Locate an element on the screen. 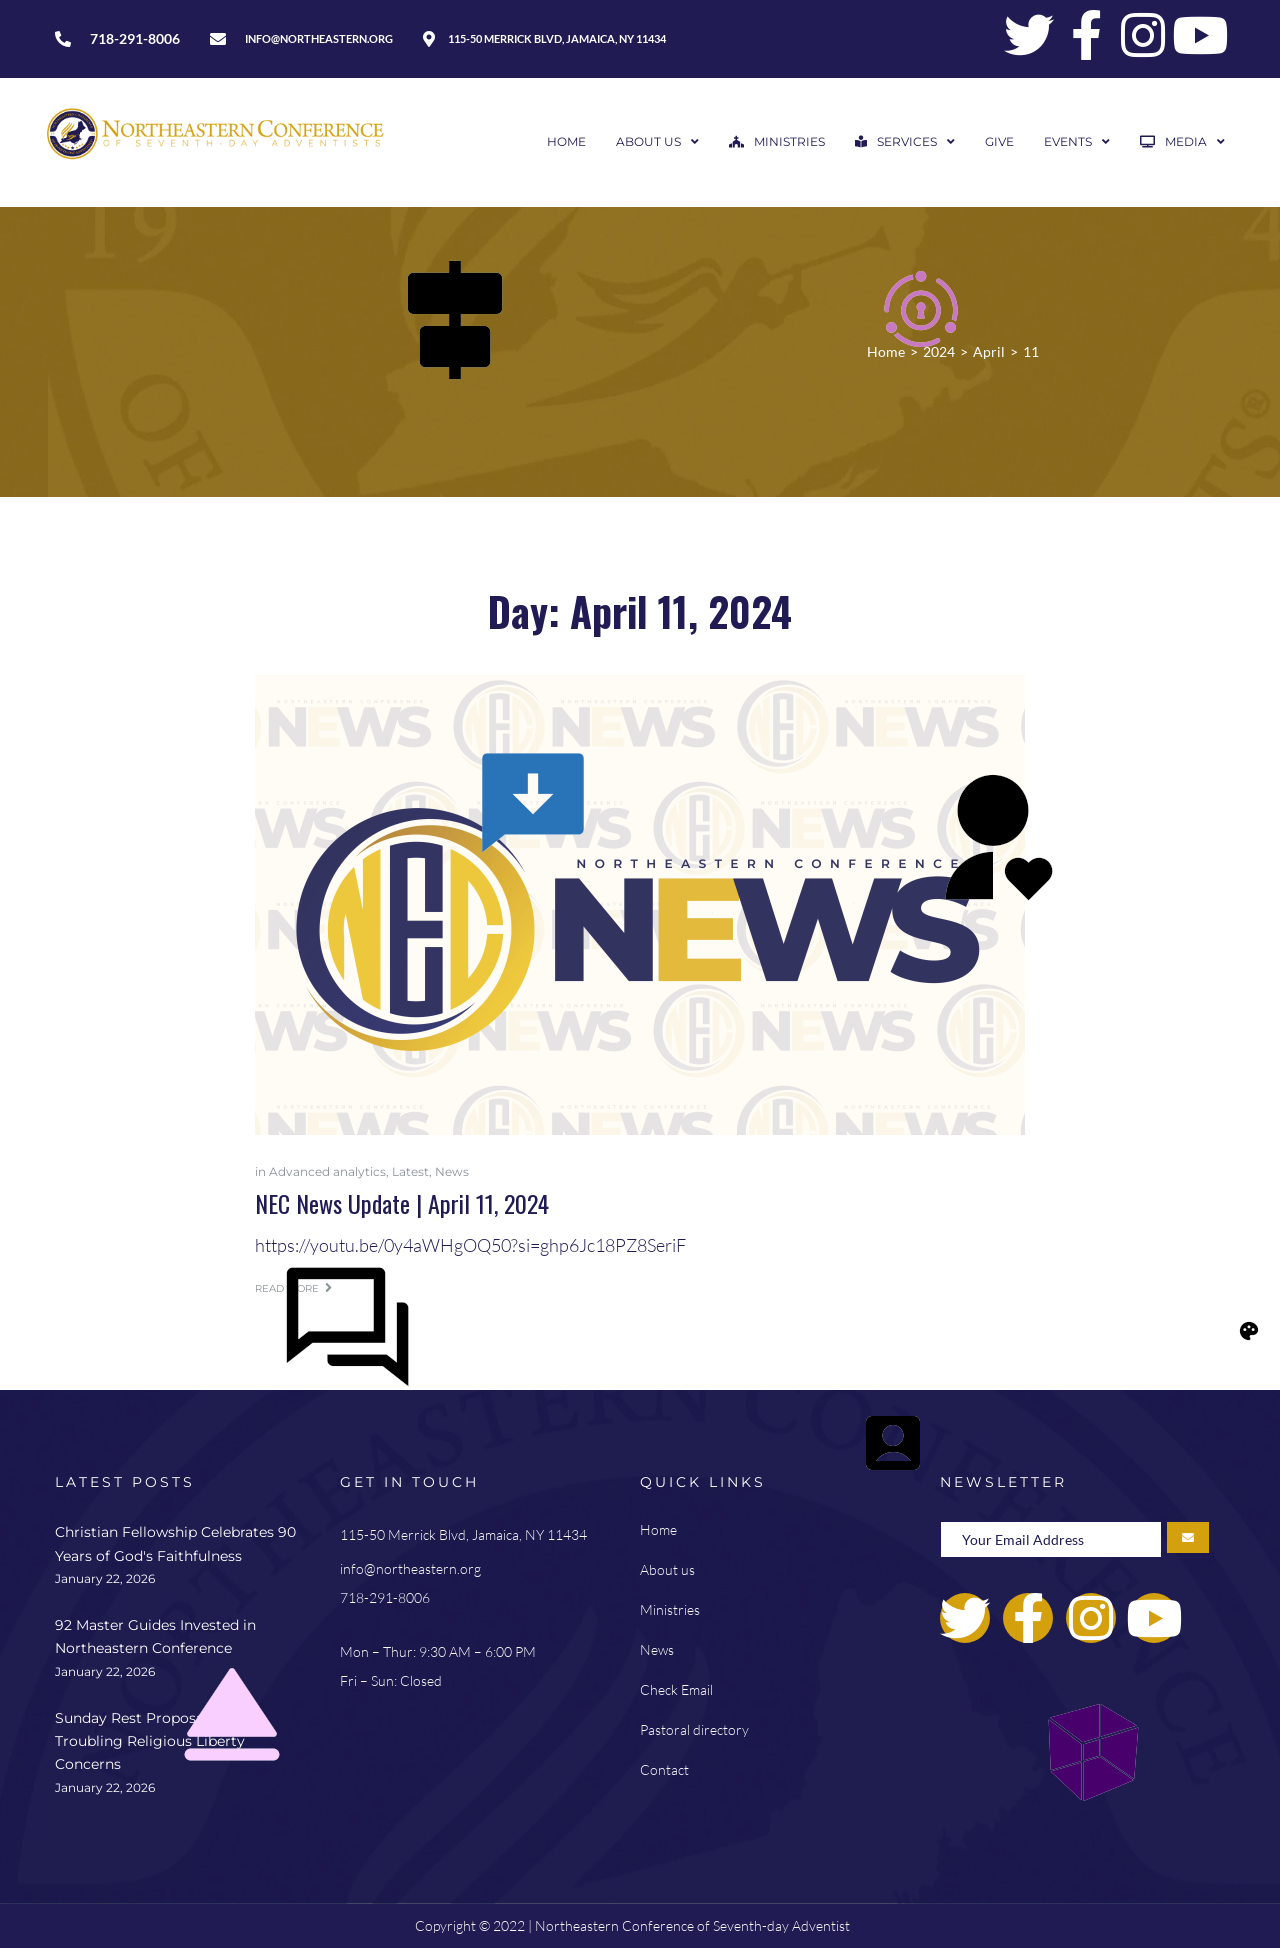  fusionauth identity and authentication service logo is located at coordinates (921, 309).